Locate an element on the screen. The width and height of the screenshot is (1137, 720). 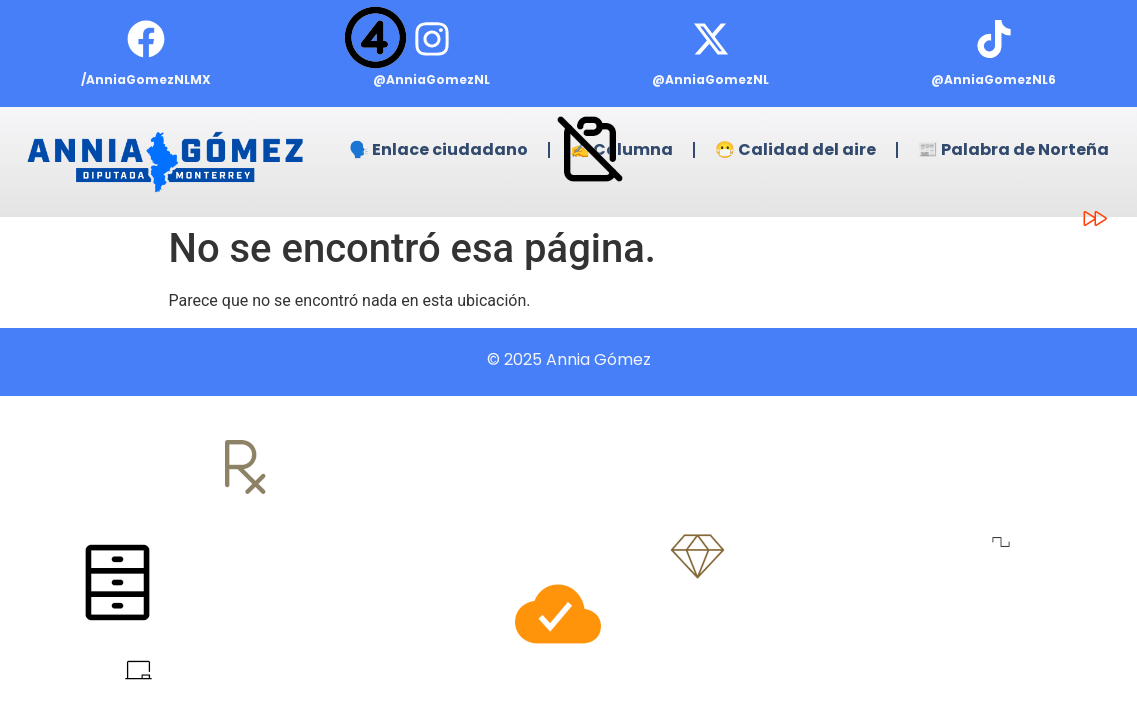
file successfully uploaded to cloud storage is located at coordinates (558, 614).